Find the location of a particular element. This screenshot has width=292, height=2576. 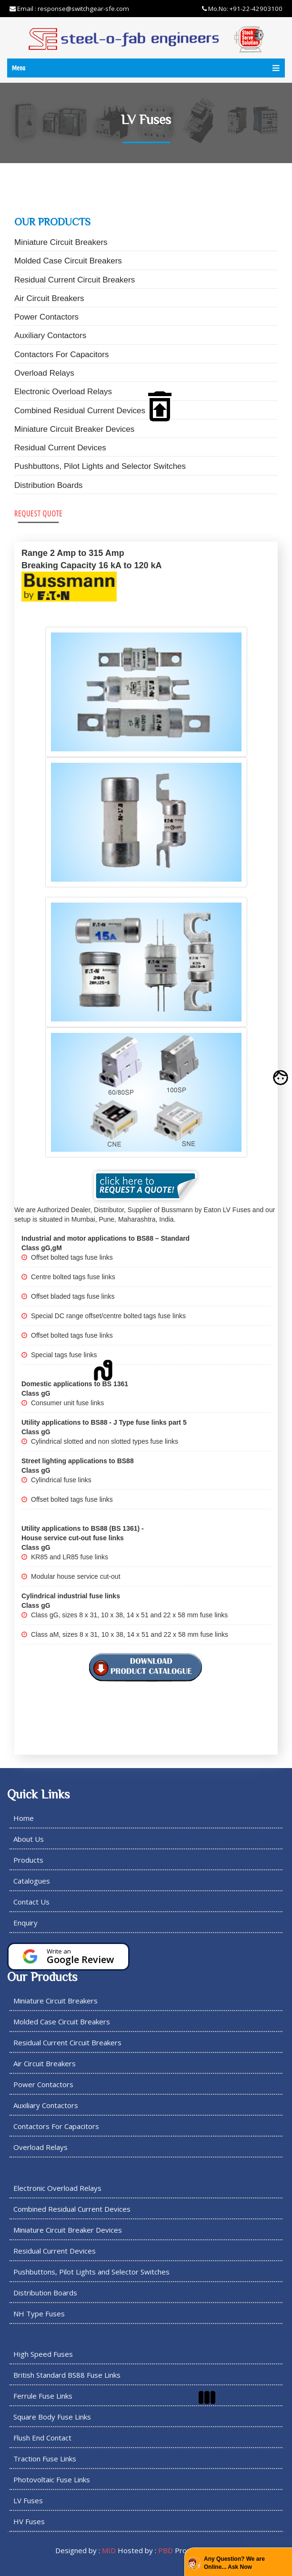

restore a deleted item from trash is located at coordinates (160, 406).